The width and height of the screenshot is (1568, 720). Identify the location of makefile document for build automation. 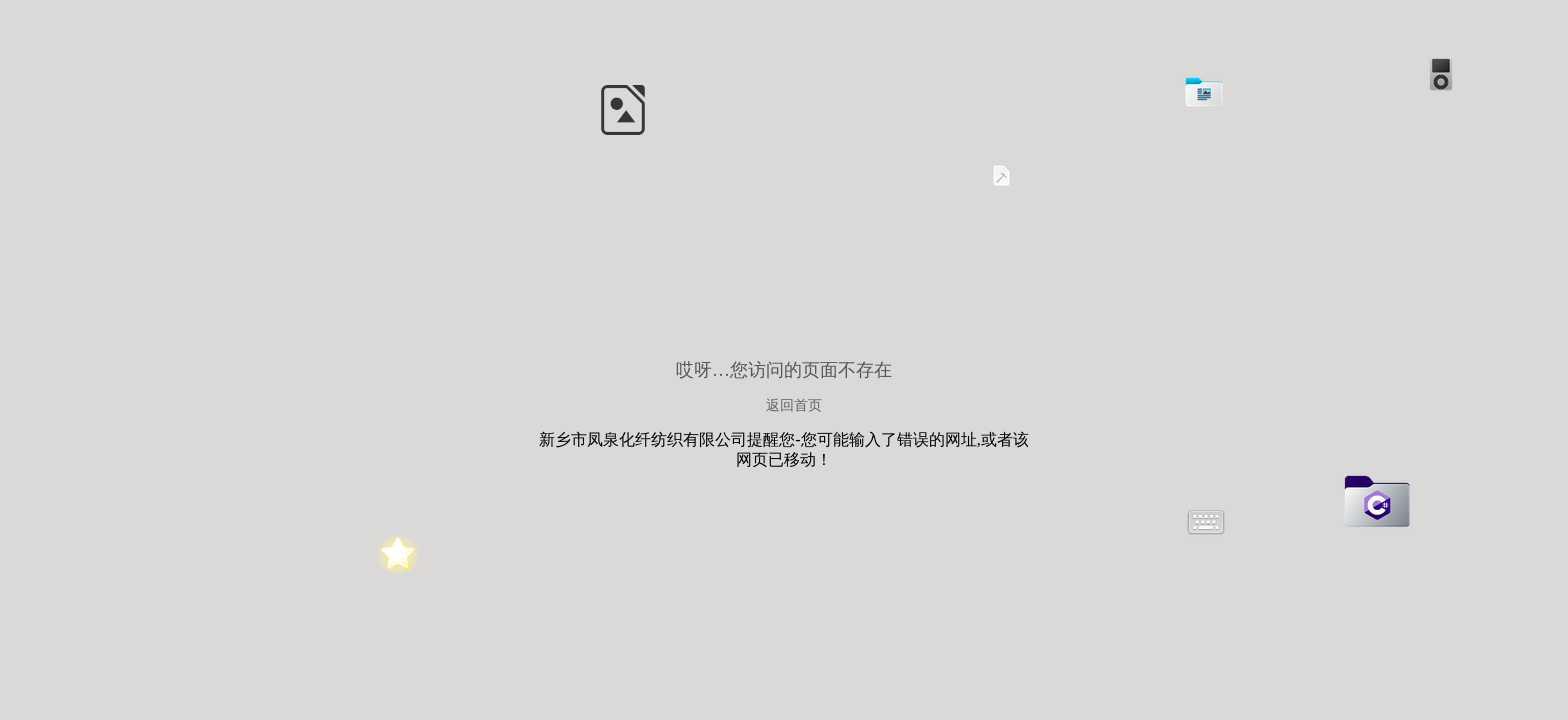
(1001, 175).